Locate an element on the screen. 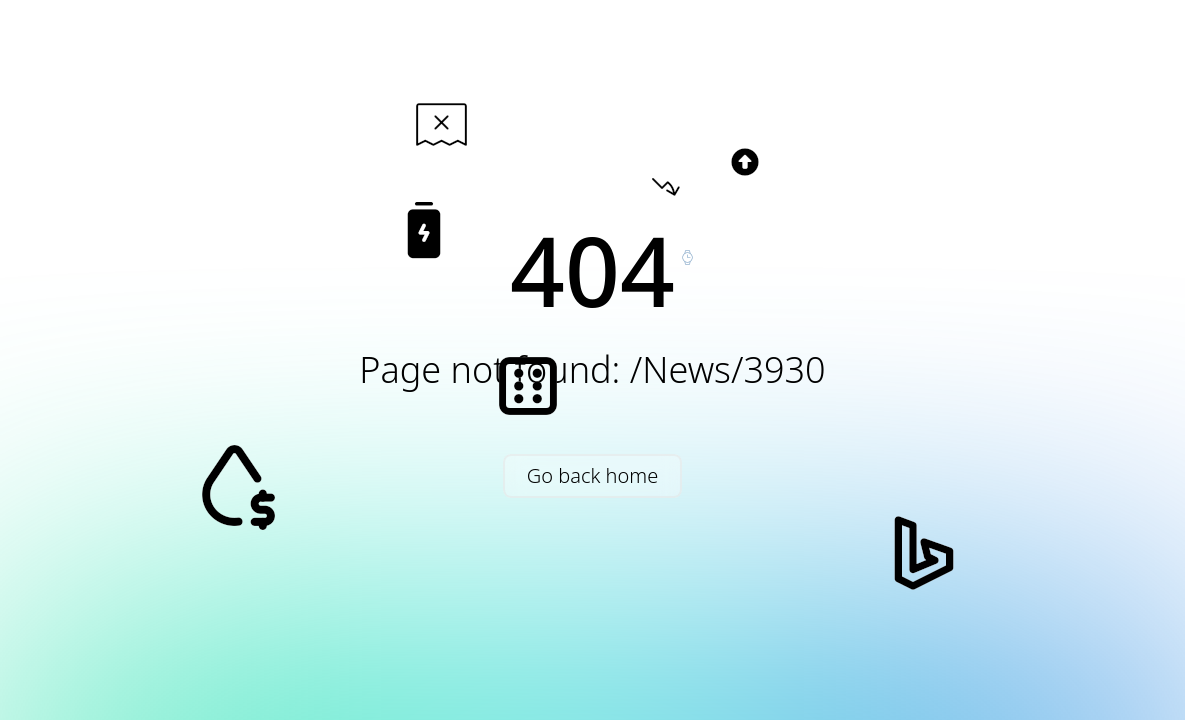 The width and height of the screenshot is (1185, 720). view water bill or usage costs is located at coordinates (234, 485).